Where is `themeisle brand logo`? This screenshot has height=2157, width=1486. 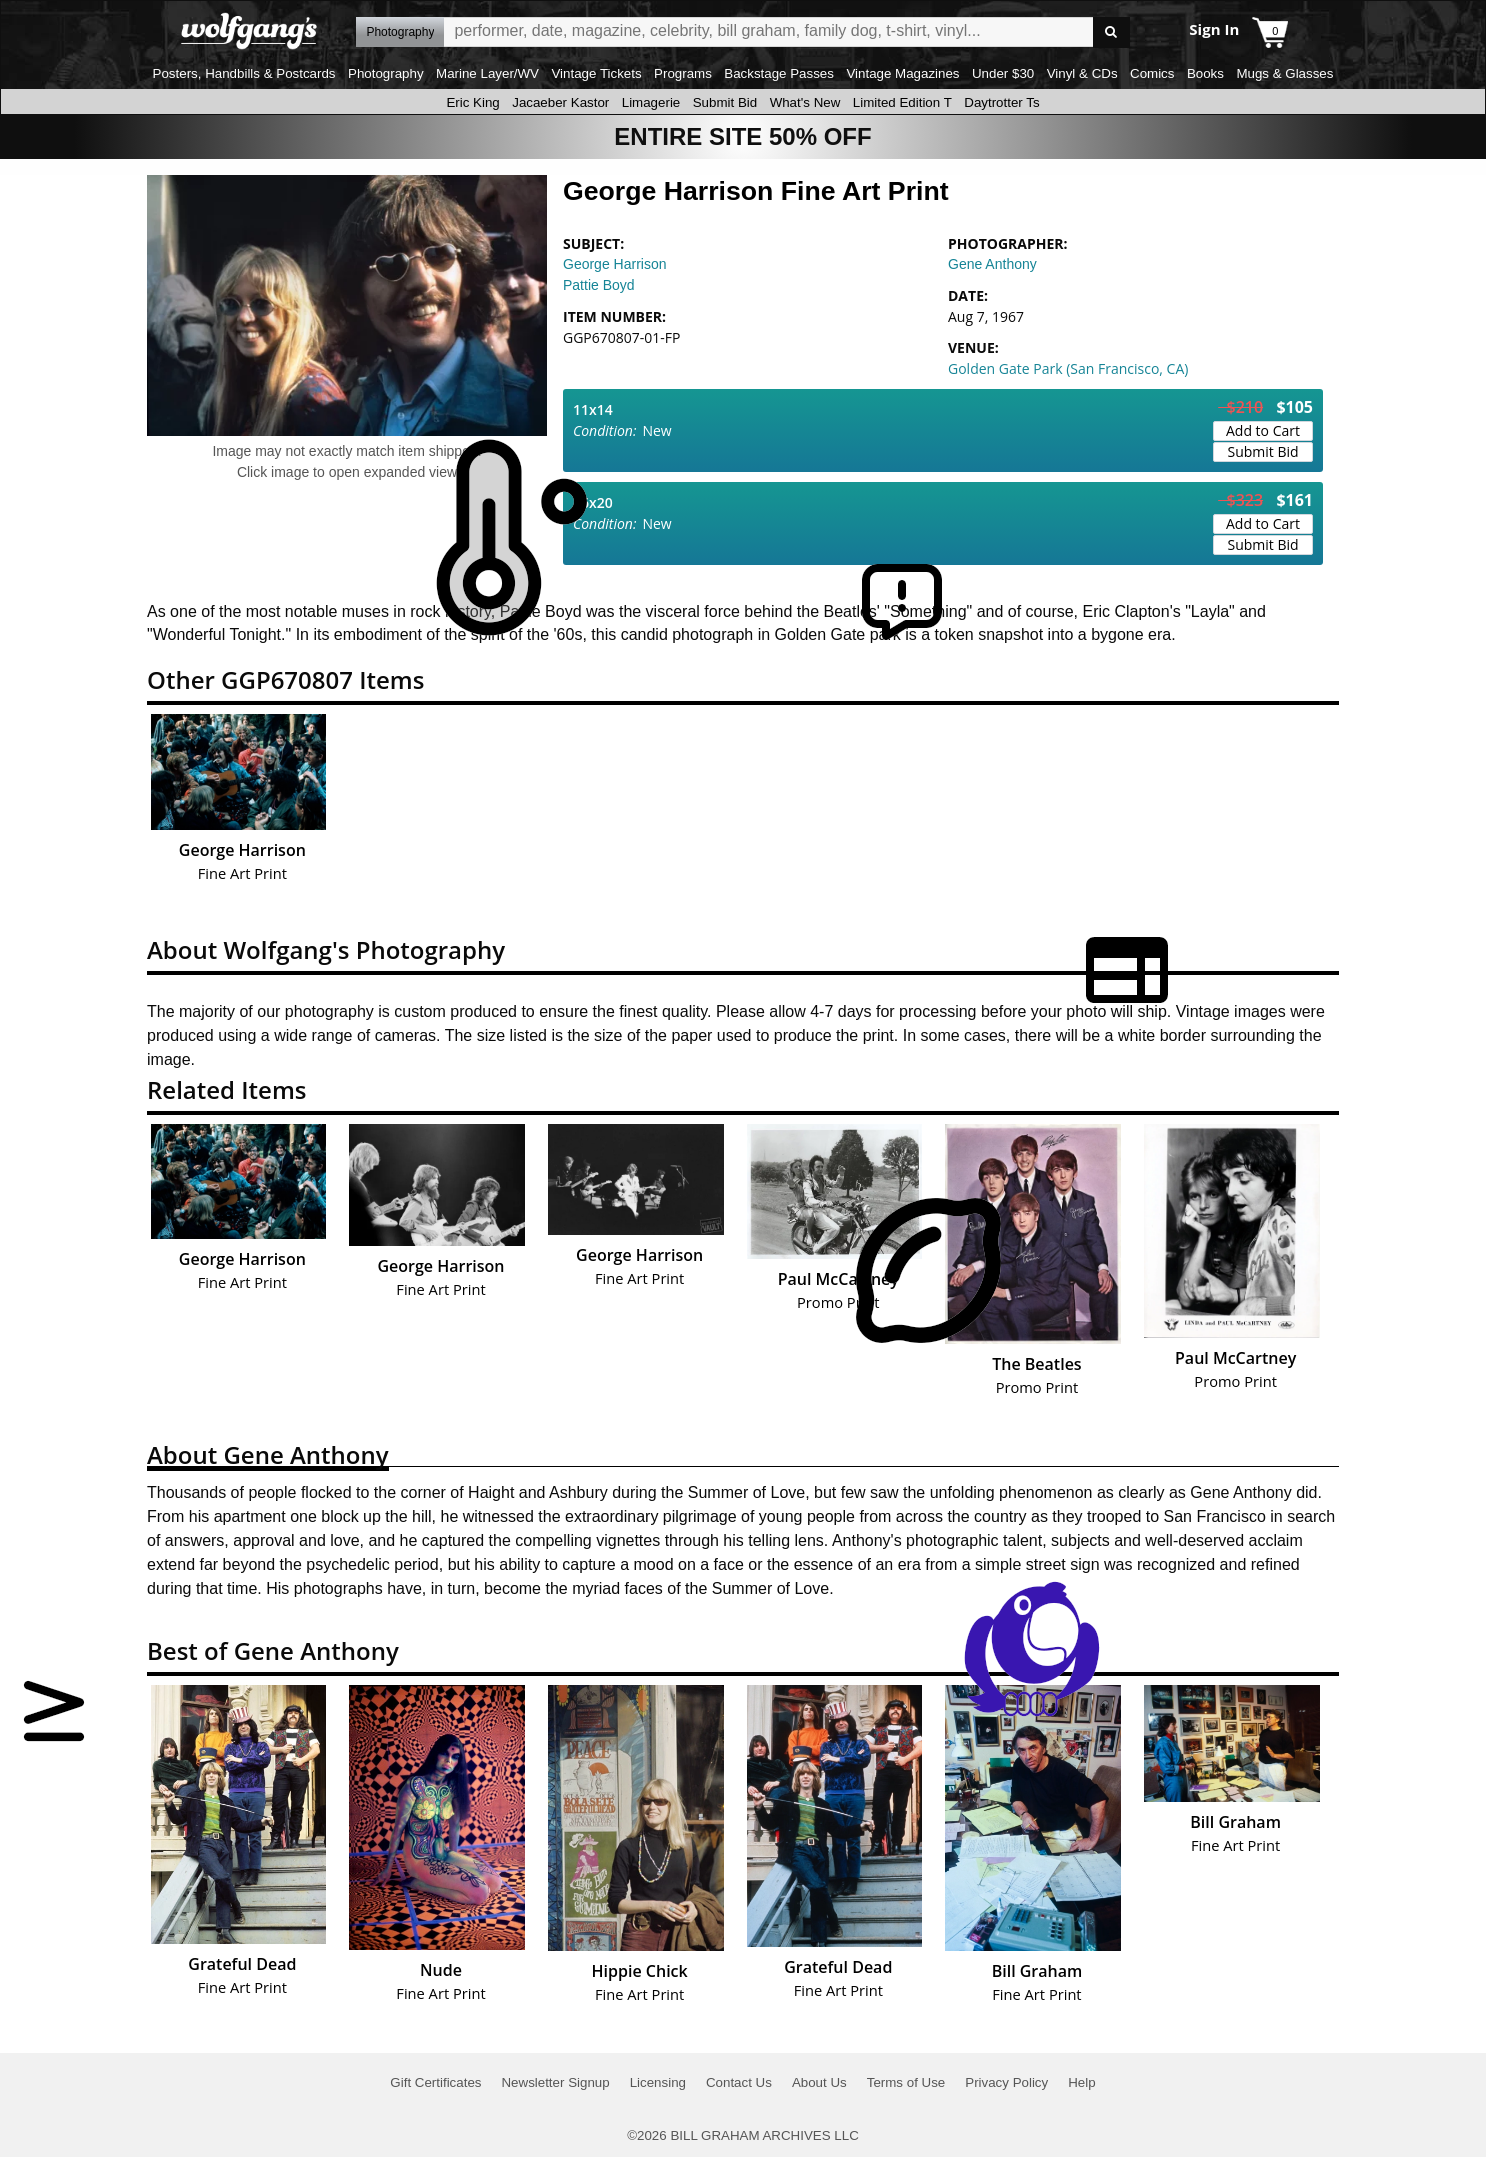
themeisle brand logo is located at coordinates (1032, 1649).